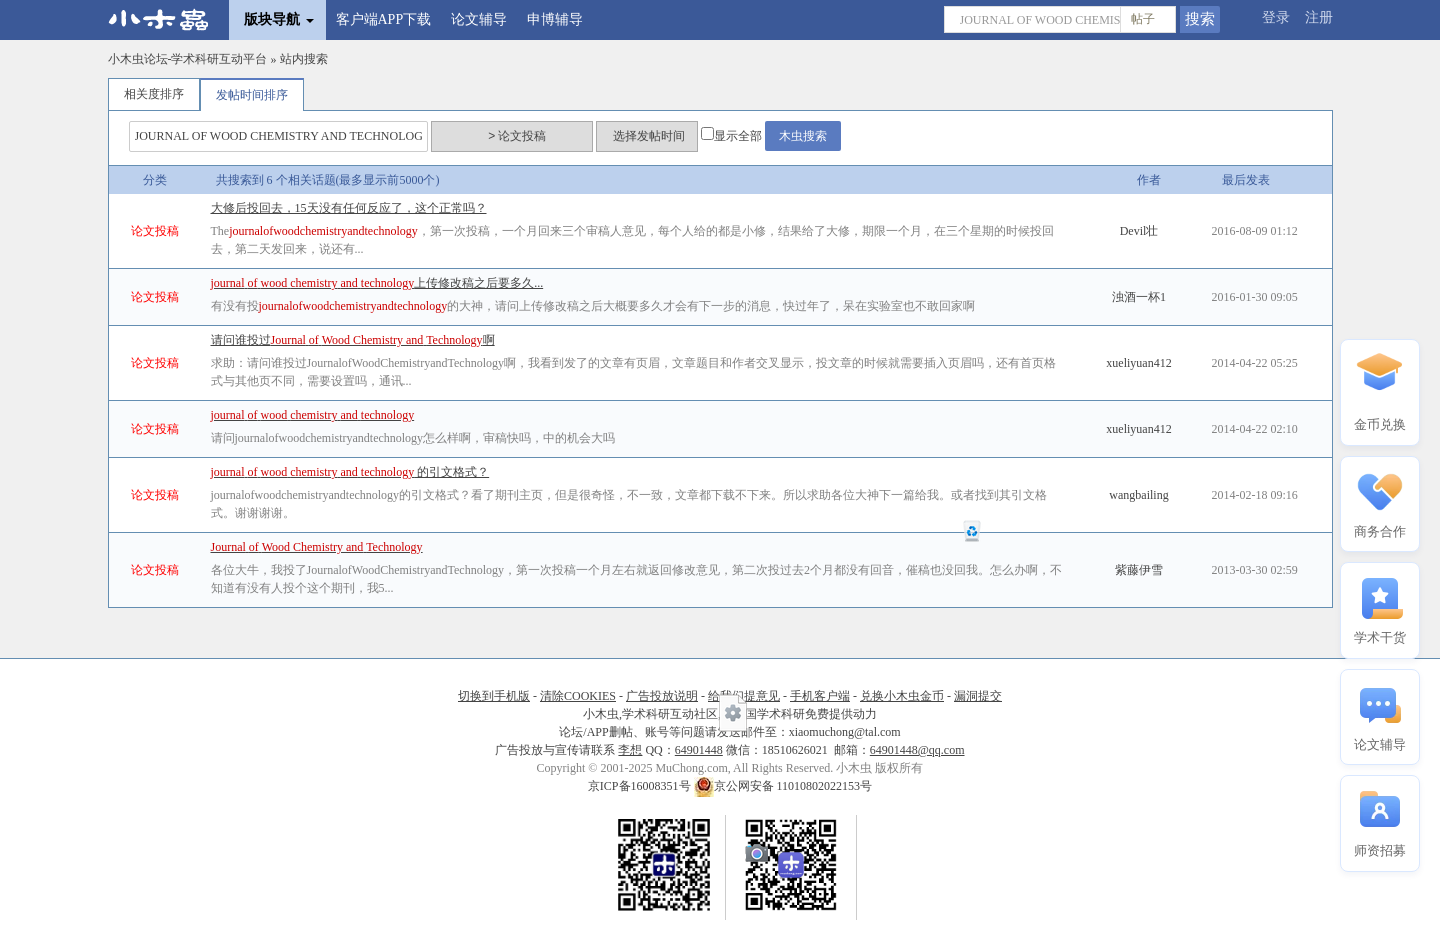 This screenshot has width=1440, height=938. Describe the element at coordinates (972, 531) in the screenshot. I see `empty recycle bin with no deleted items` at that location.